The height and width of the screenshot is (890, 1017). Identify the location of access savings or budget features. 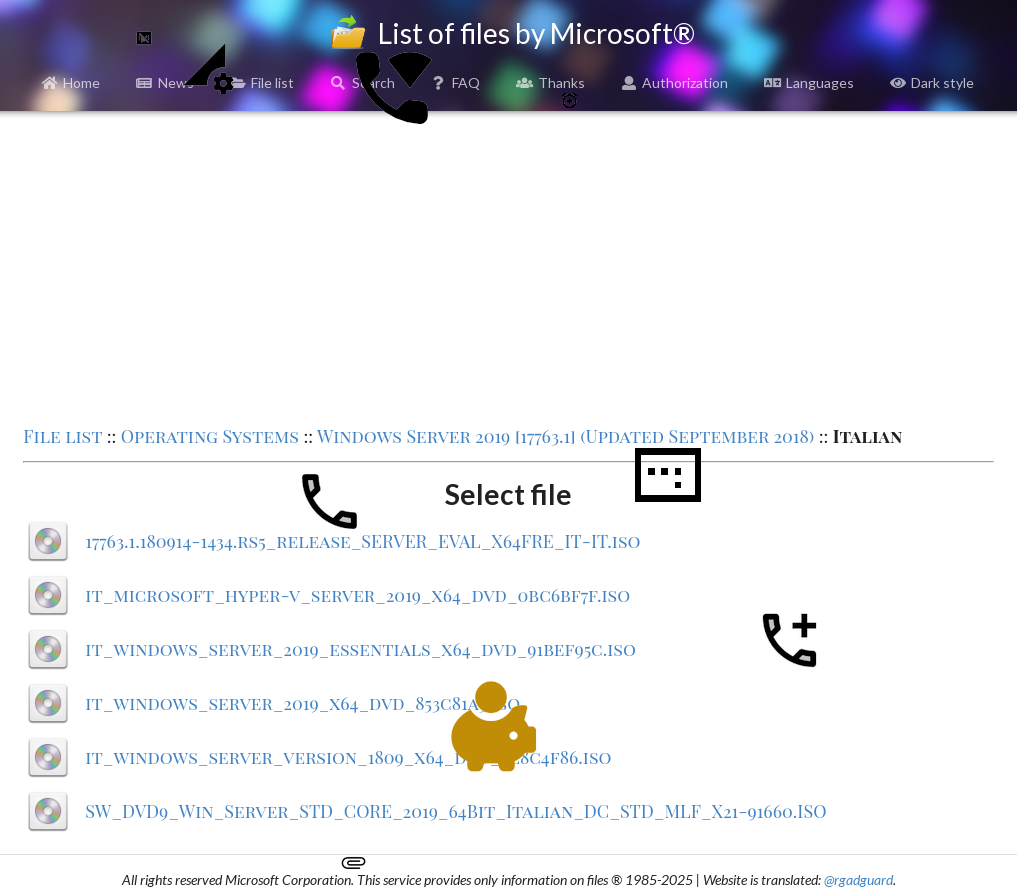
(491, 729).